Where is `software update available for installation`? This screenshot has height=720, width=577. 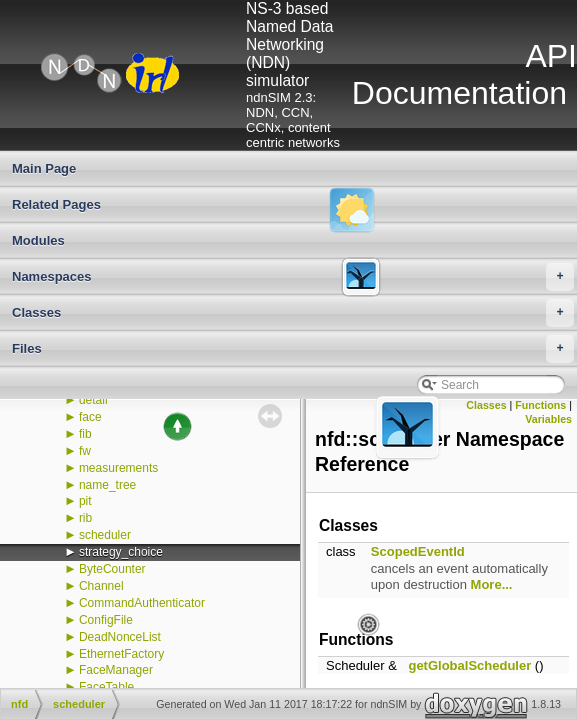 software update available for installation is located at coordinates (177, 426).